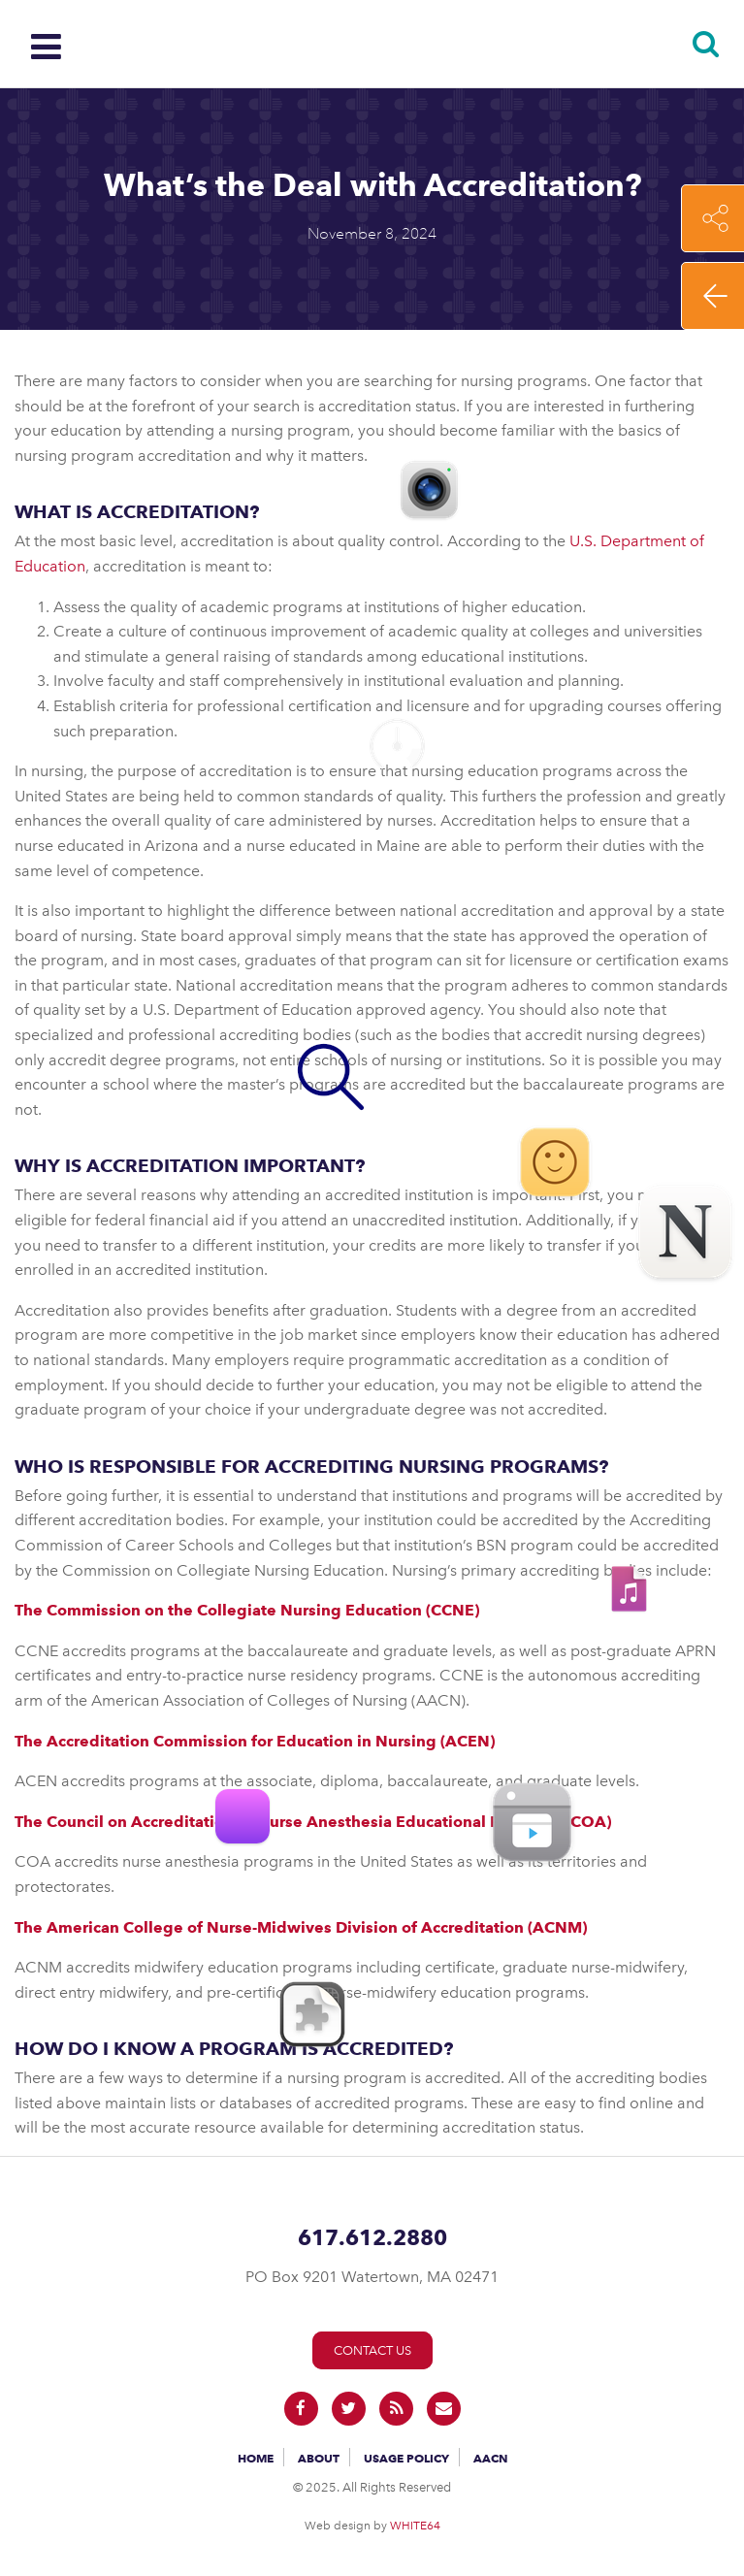 This screenshot has width=744, height=2576. What do you see at coordinates (629, 1588) in the screenshot?
I see `audio file type indicator` at bounding box center [629, 1588].